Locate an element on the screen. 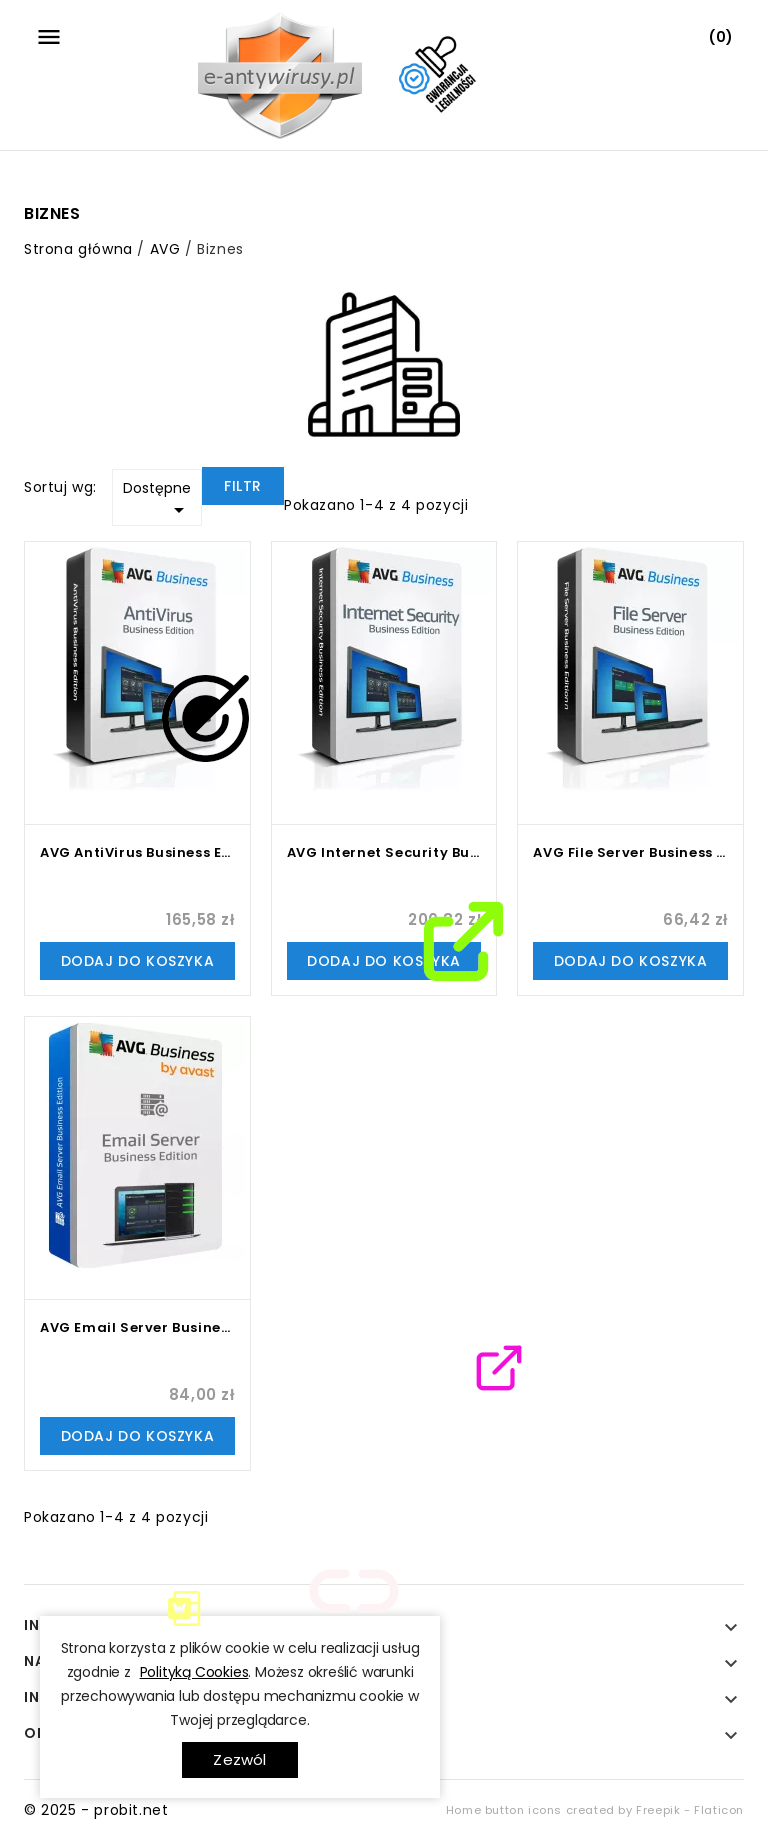  unlink or disconnect a shared item is located at coordinates (354, 1591).